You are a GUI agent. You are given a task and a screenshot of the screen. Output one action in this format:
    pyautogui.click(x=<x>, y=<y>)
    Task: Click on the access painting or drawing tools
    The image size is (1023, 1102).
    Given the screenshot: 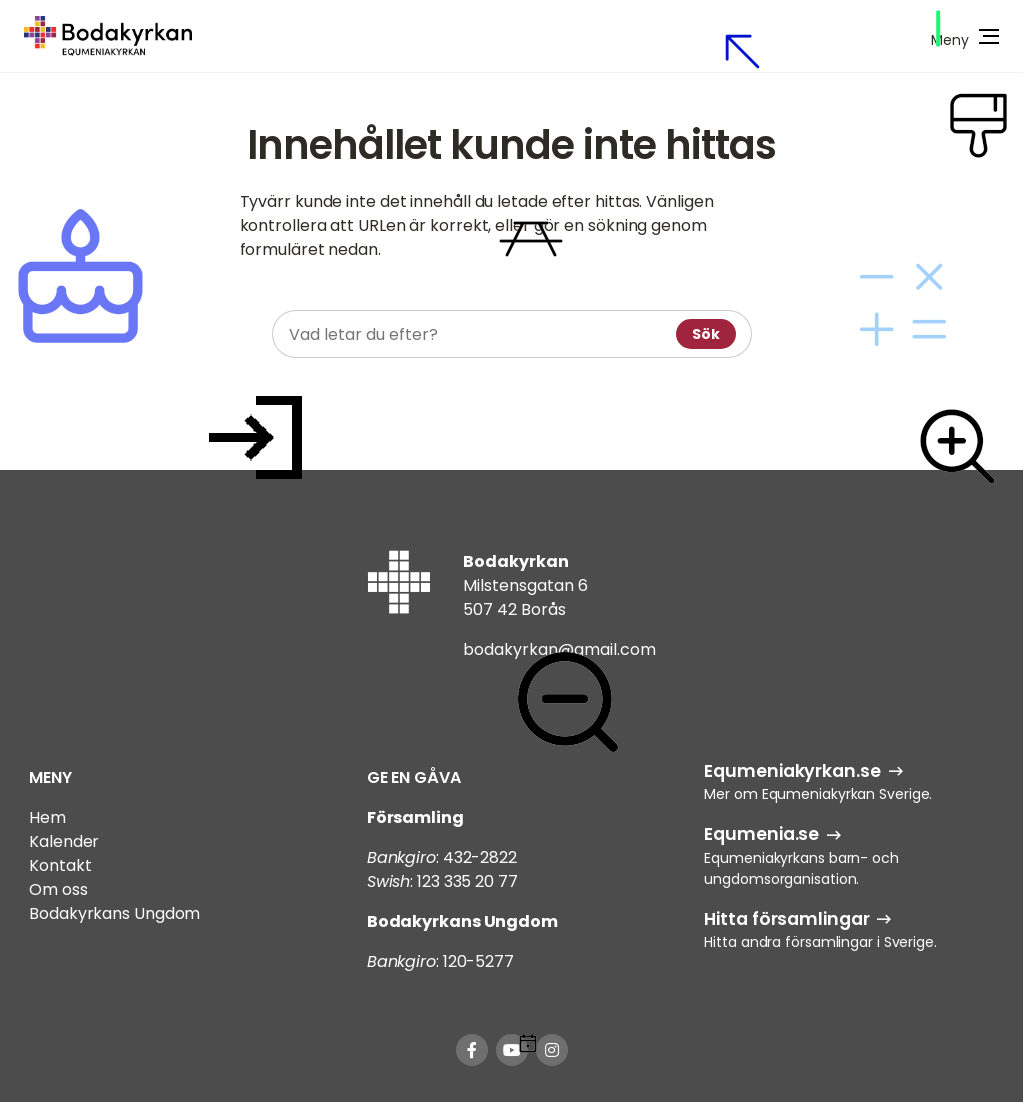 What is the action you would take?
    pyautogui.click(x=978, y=124)
    